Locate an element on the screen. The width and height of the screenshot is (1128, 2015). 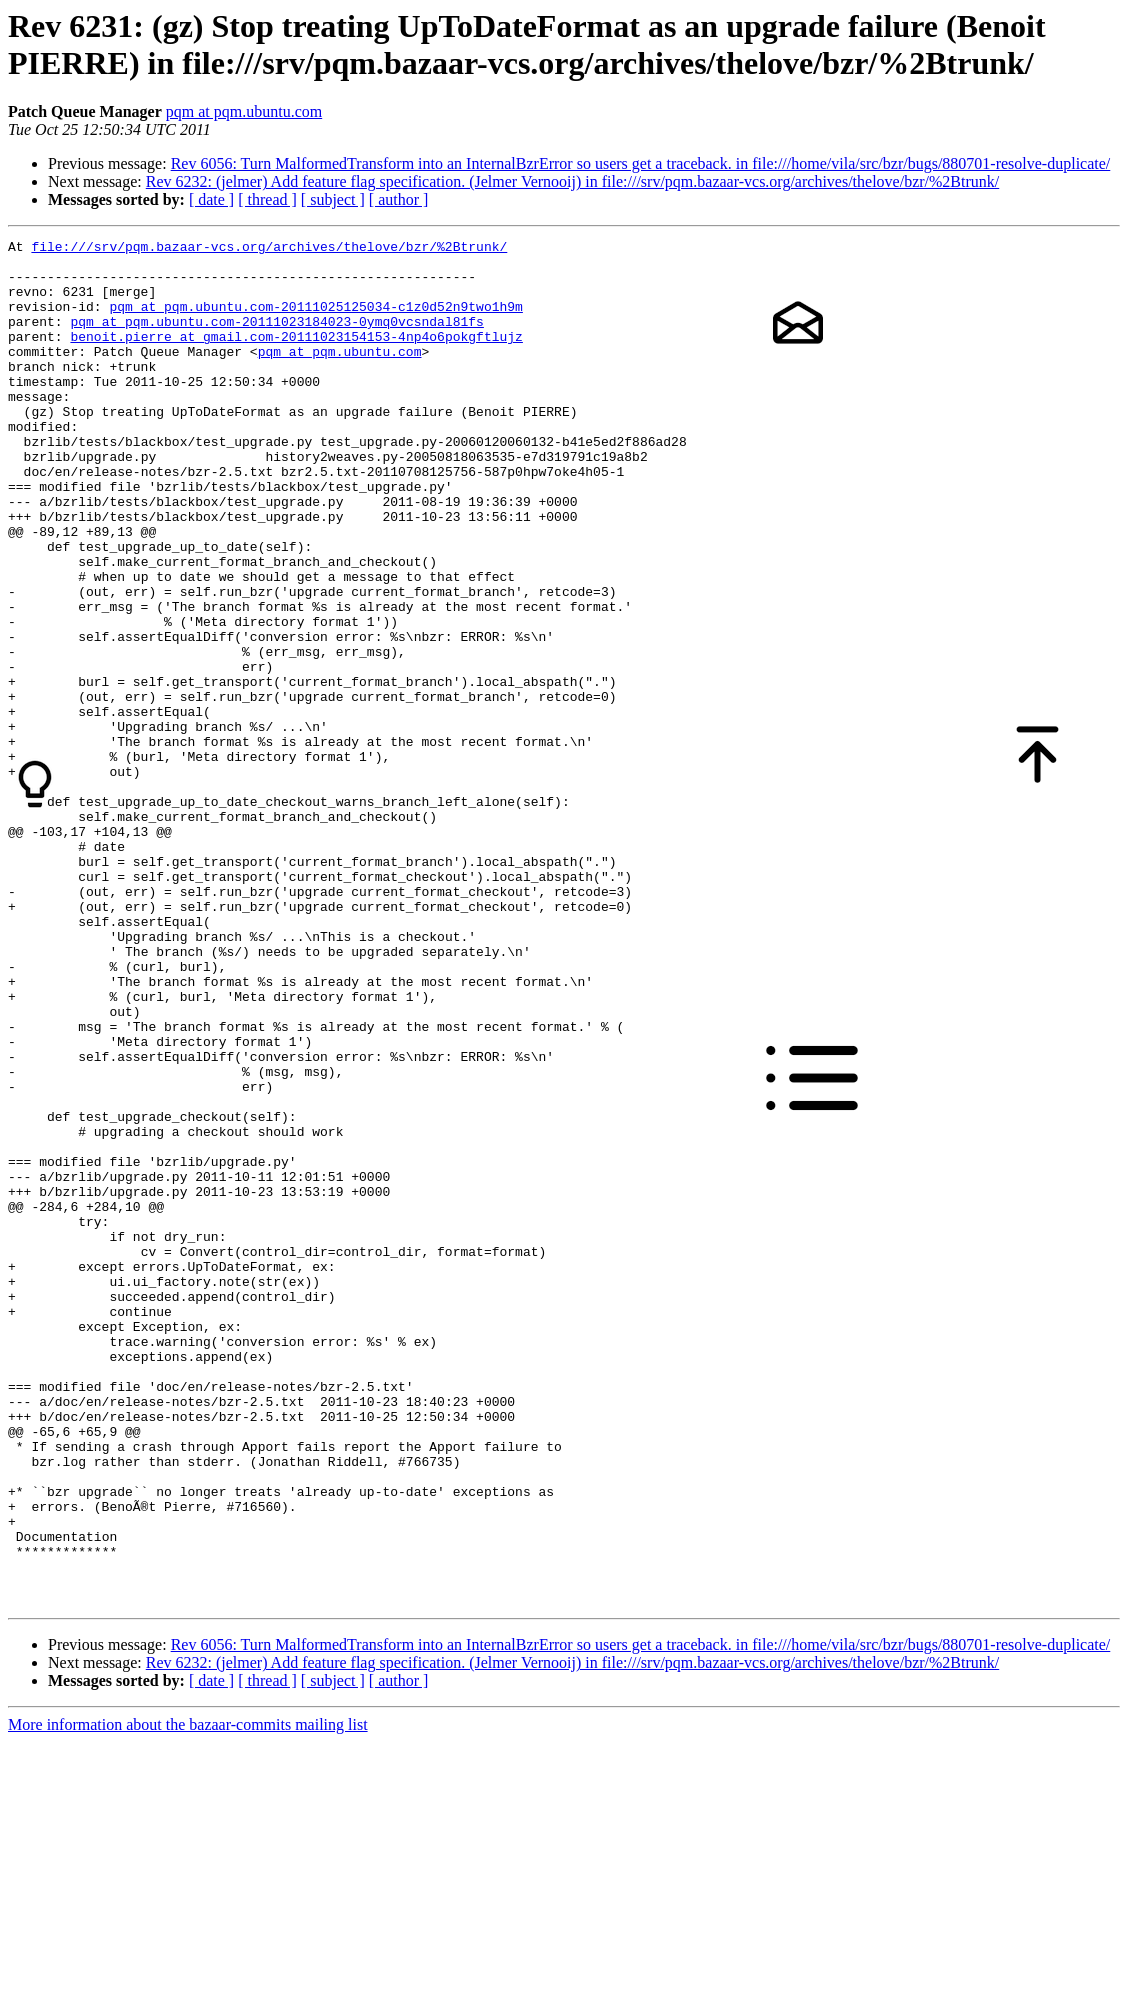
access tips or suggestions is located at coordinates (35, 784).